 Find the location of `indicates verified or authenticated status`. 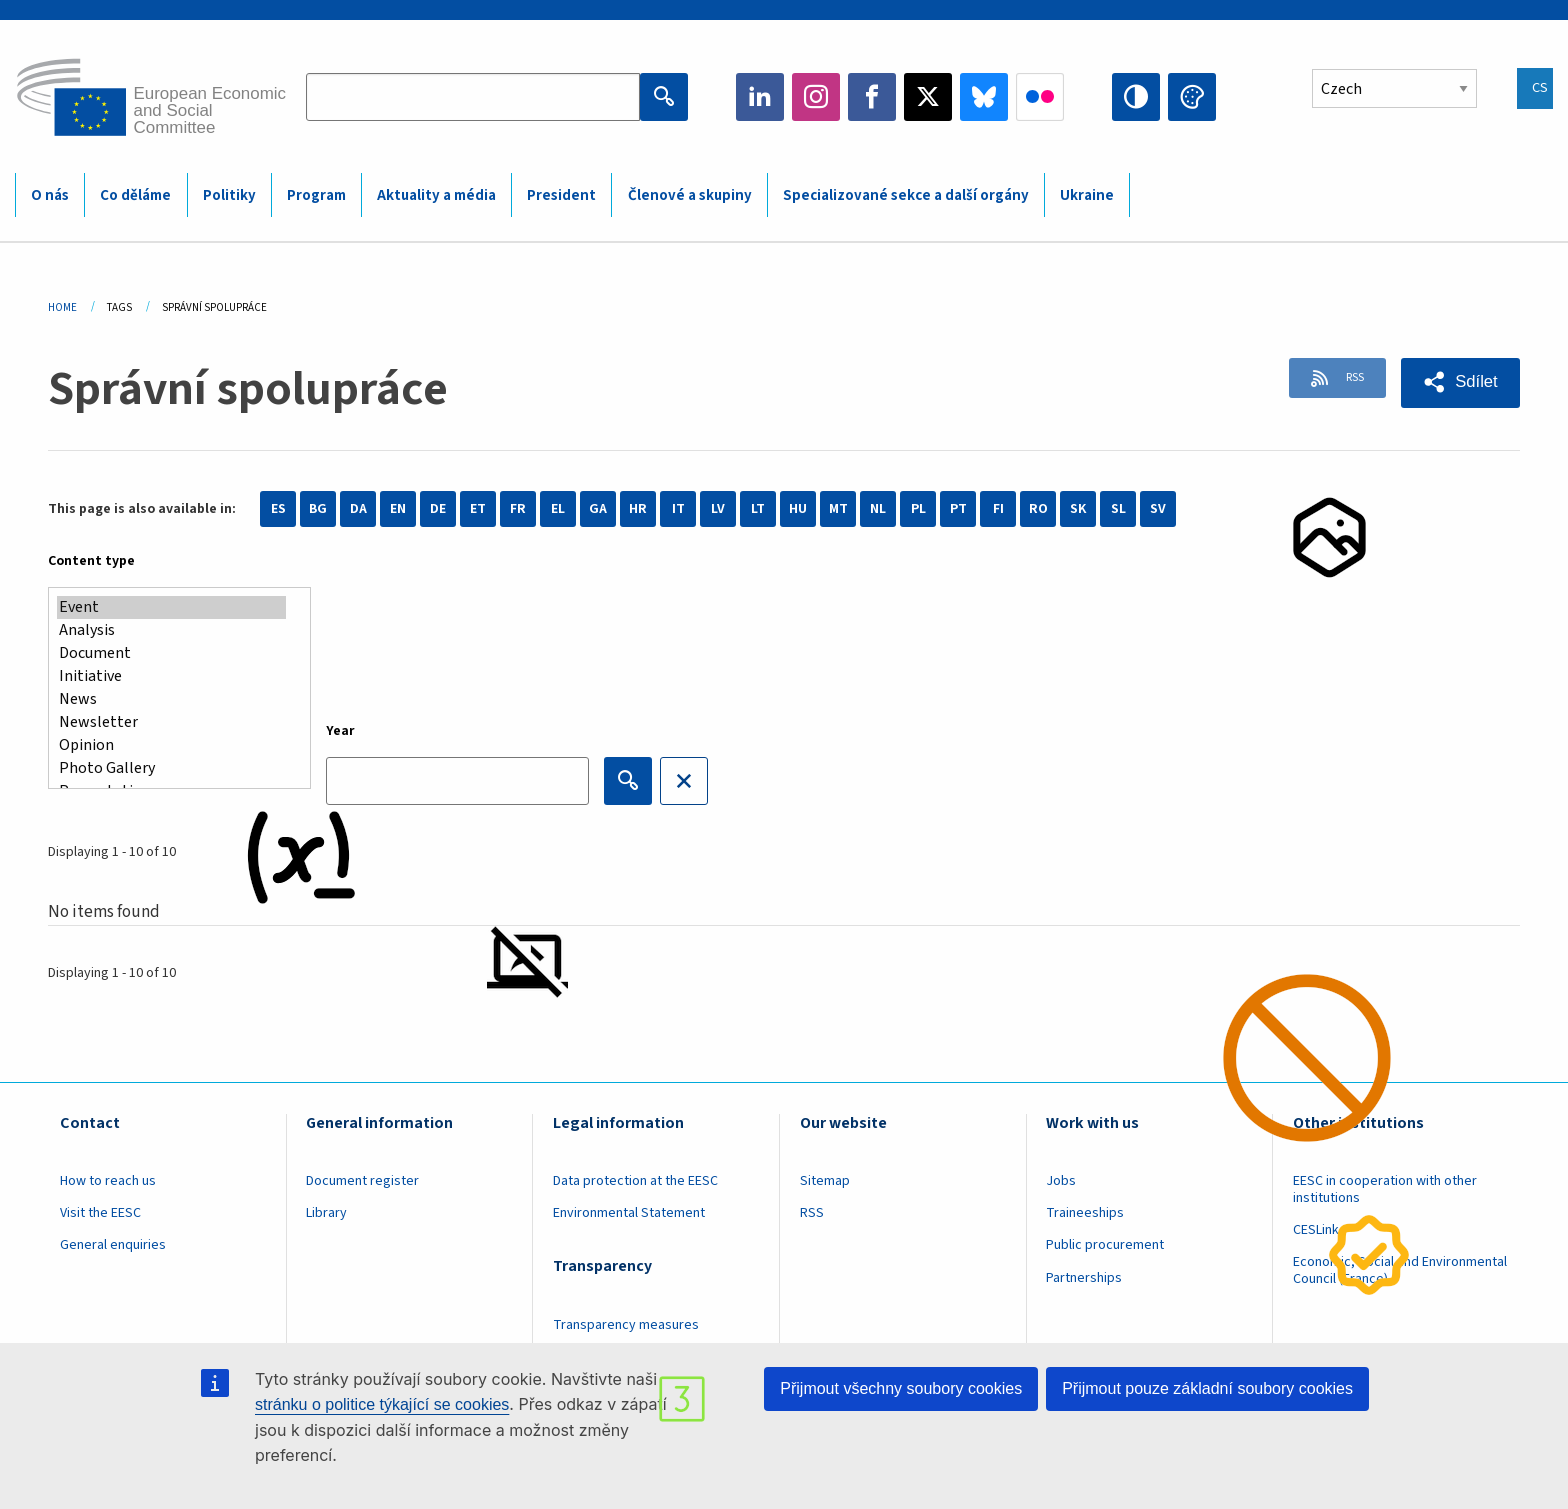

indicates verified or authenticated status is located at coordinates (1369, 1255).